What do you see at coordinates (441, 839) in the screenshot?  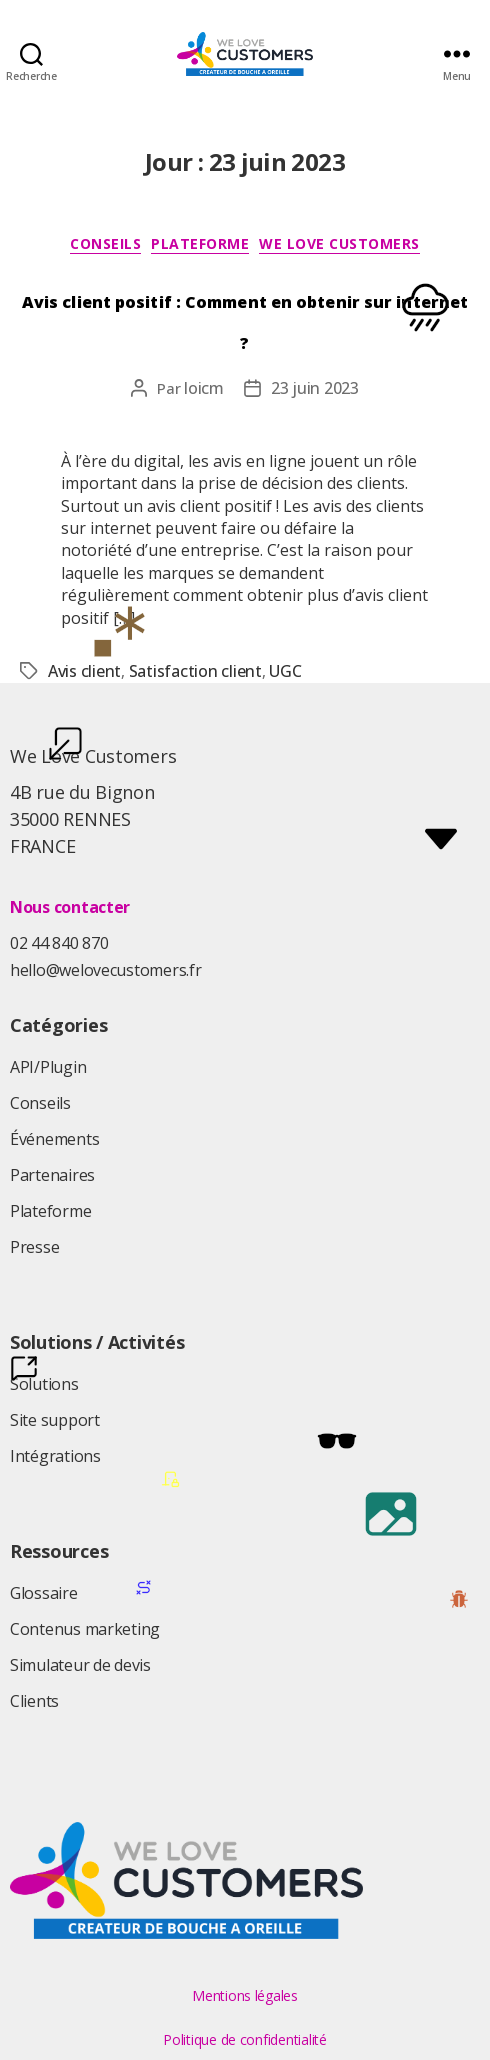 I see `expand a dropdown menu` at bounding box center [441, 839].